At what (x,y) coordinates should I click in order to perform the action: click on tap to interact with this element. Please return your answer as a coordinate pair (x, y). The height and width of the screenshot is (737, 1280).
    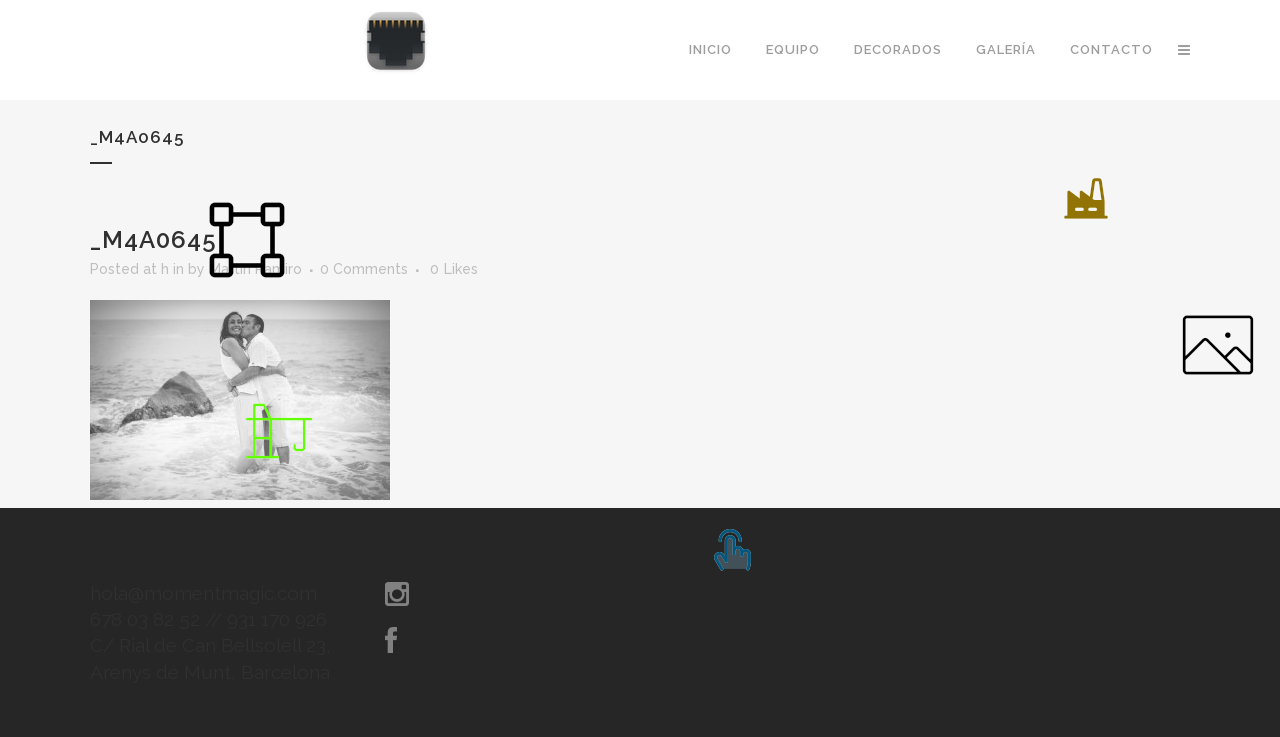
    Looking at the image, I should click on (732, 550).